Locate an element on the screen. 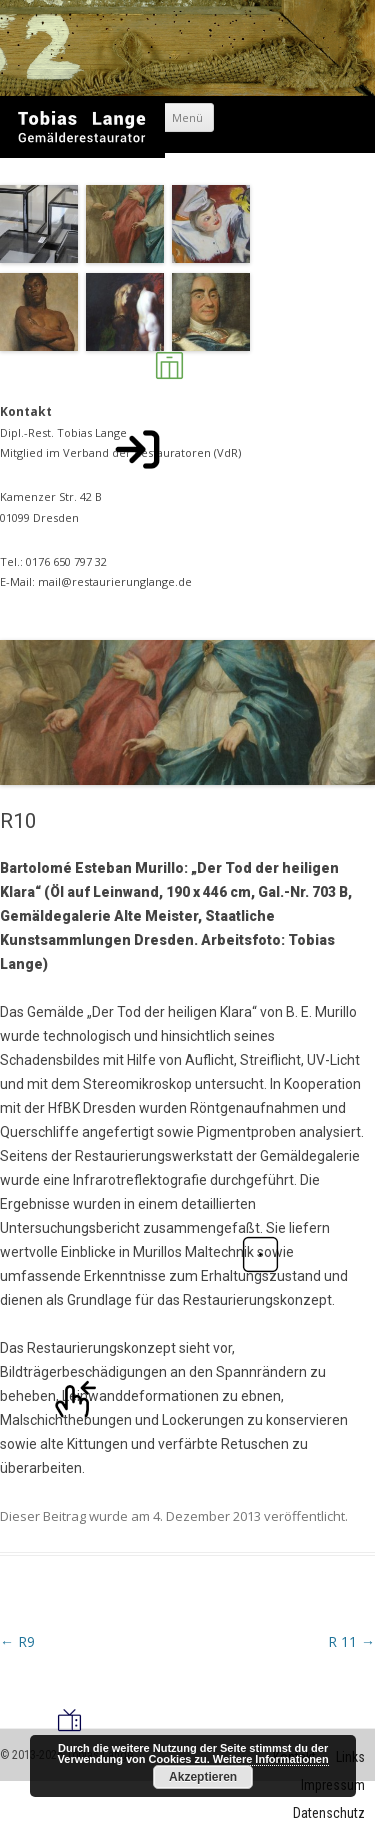 This screenshot has width=375, height=1827. indicates a roll result of one is located at coordinates (260, 1254).